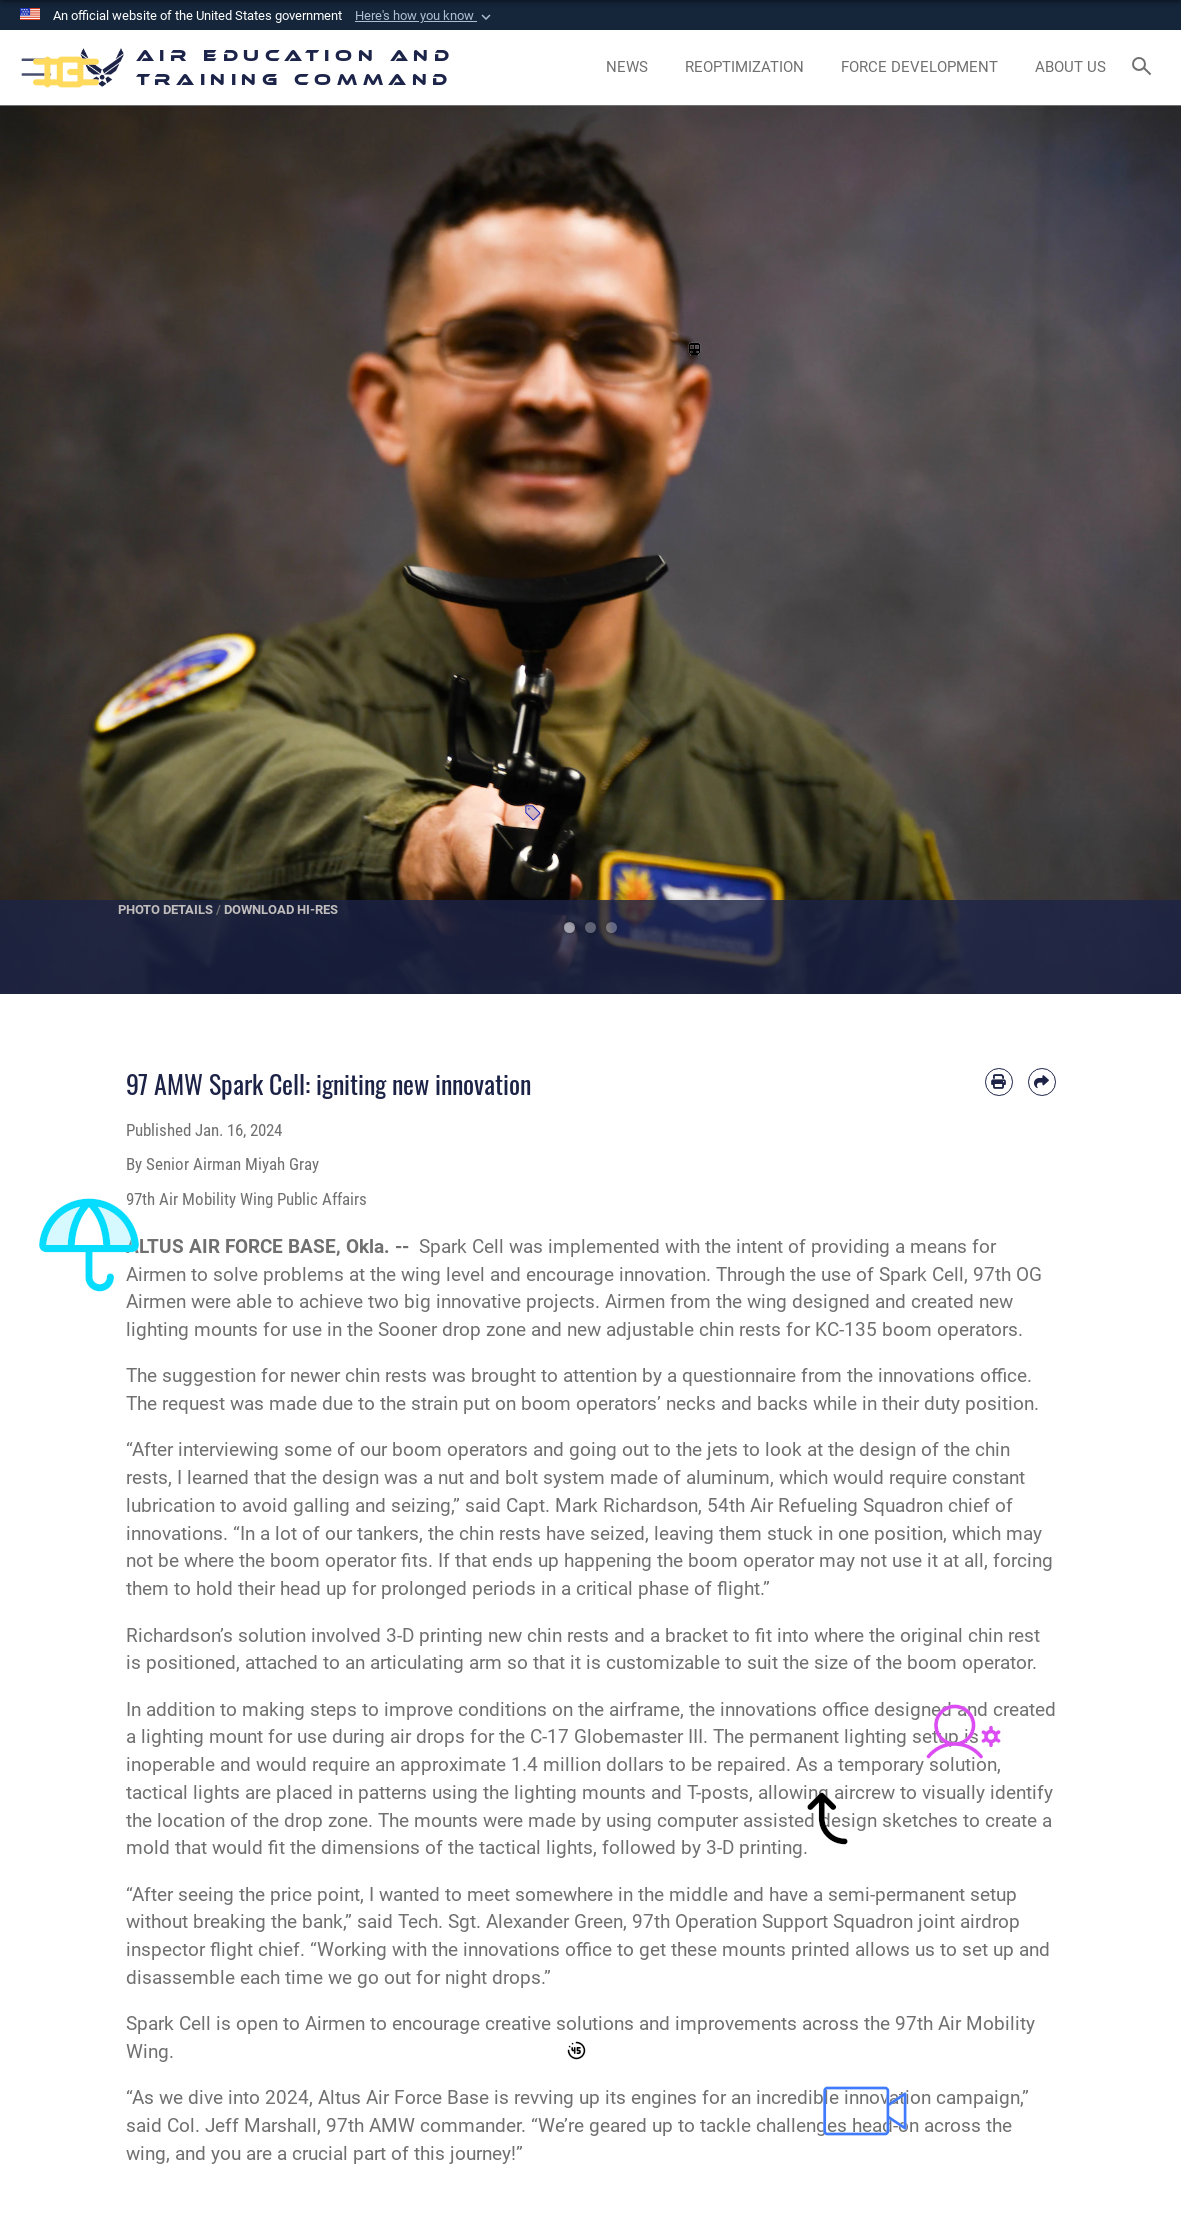 The height and width of the screenshot is (2221, 1181). What do you see at coordinates (89, 1245) in the screenshot?
I see `view weather protection or rain forecast` at bounding box center [89, 1245].